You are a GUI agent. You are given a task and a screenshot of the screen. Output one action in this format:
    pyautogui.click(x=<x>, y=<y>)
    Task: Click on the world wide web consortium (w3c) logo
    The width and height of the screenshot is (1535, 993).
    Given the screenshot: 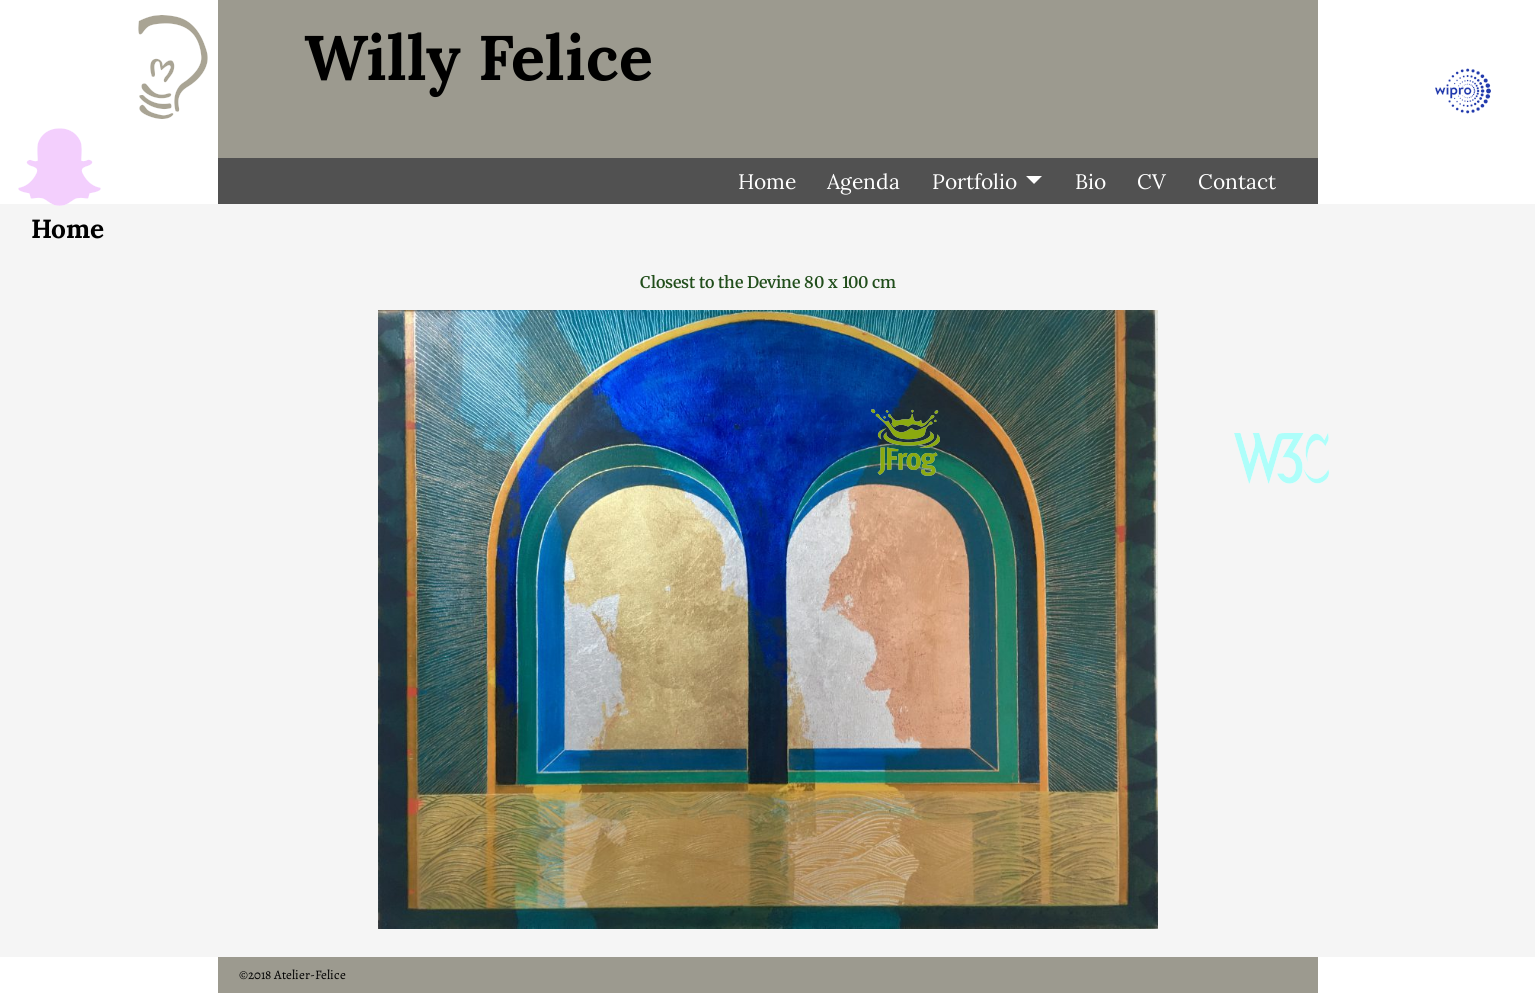 What is the action you would take?
    pyautogui.click(x=1281, y=456)
    